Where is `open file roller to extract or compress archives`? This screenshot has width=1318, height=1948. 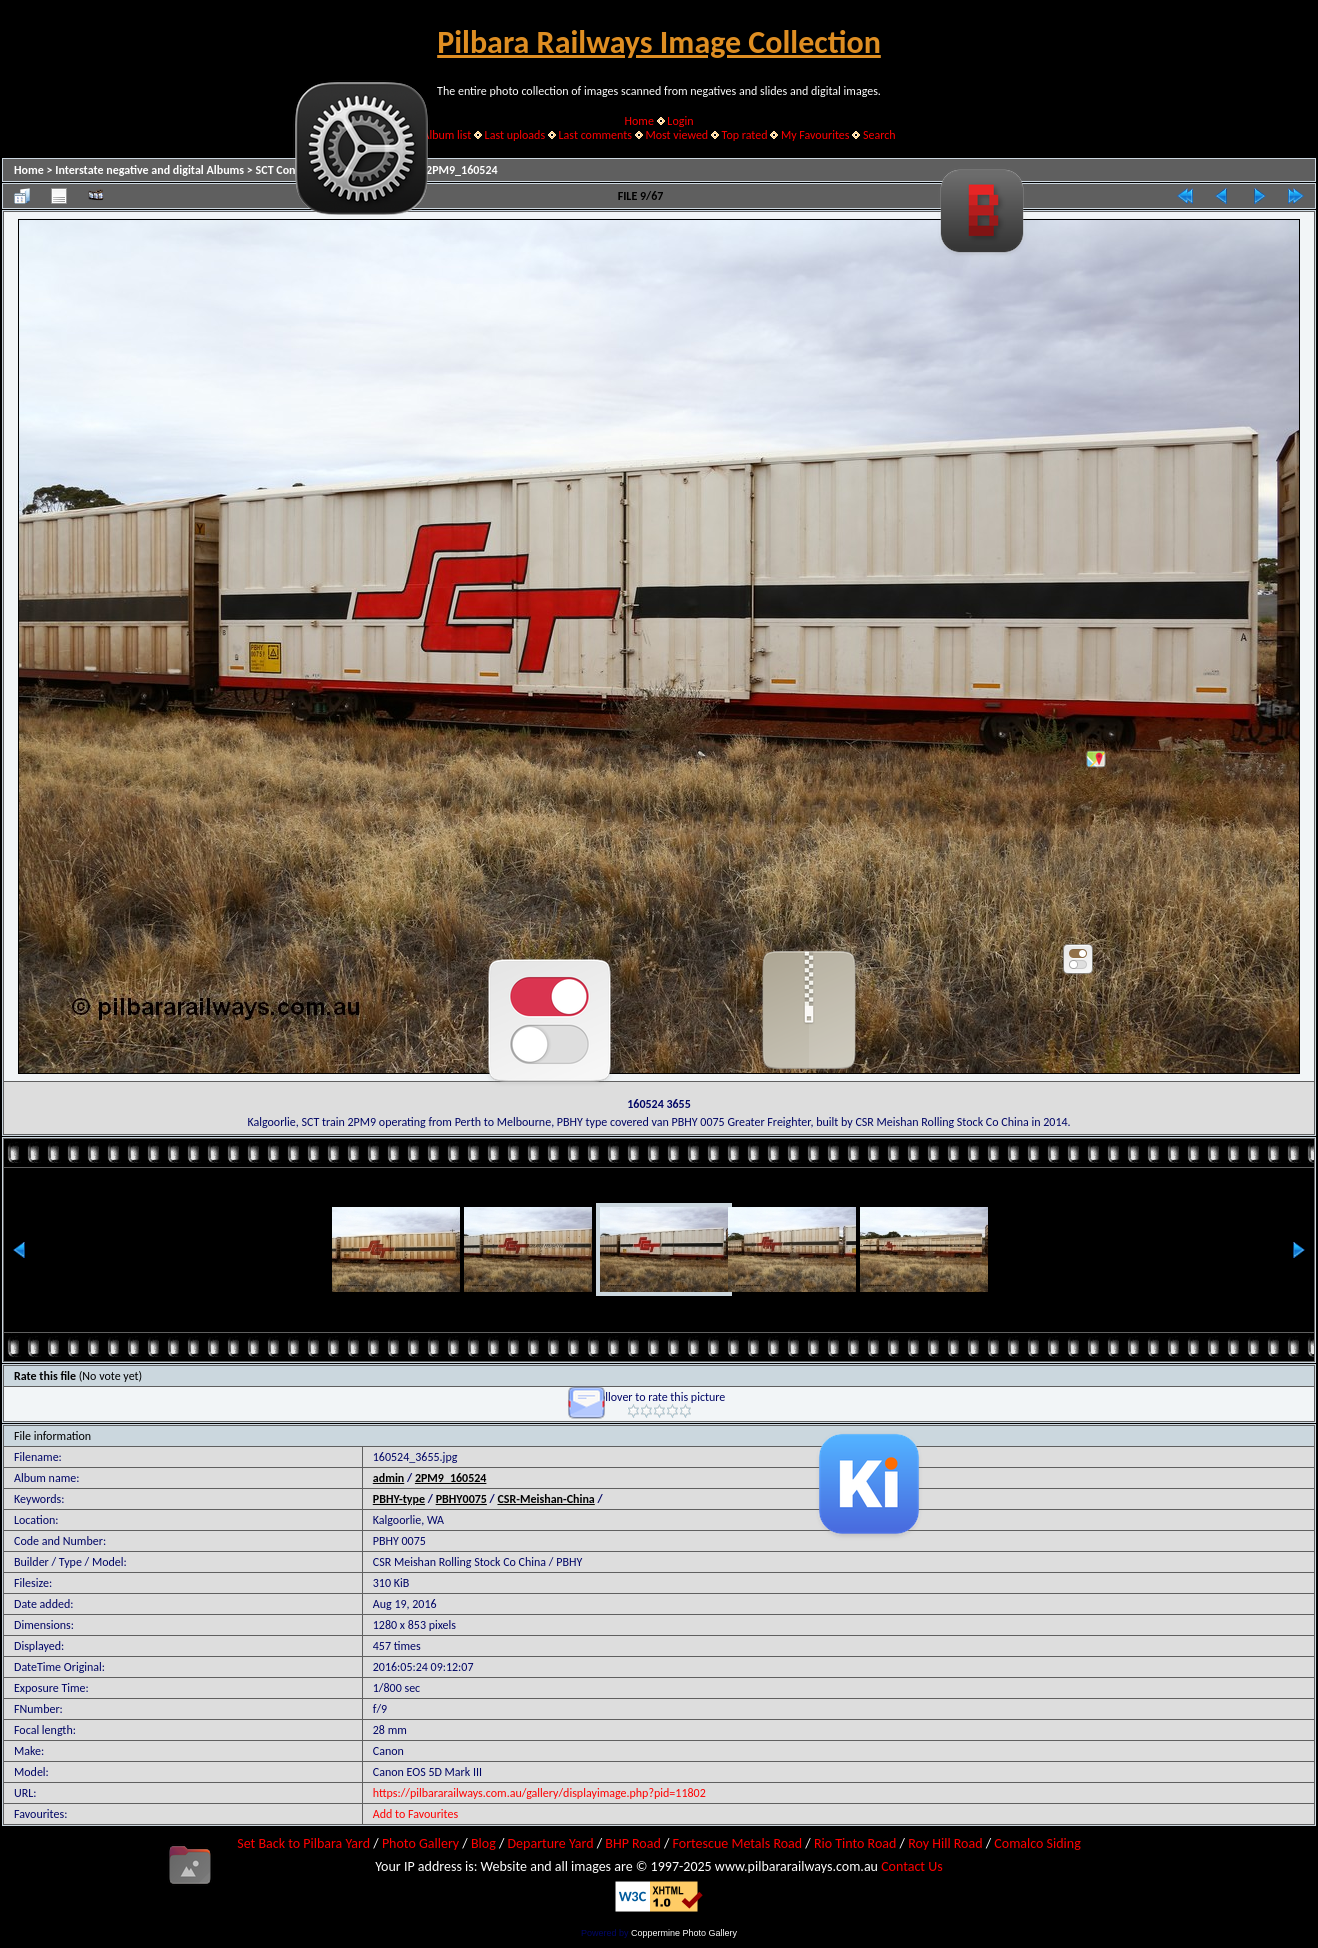
open file roller to extract or compress archives is located at coordinates (809, 1010).